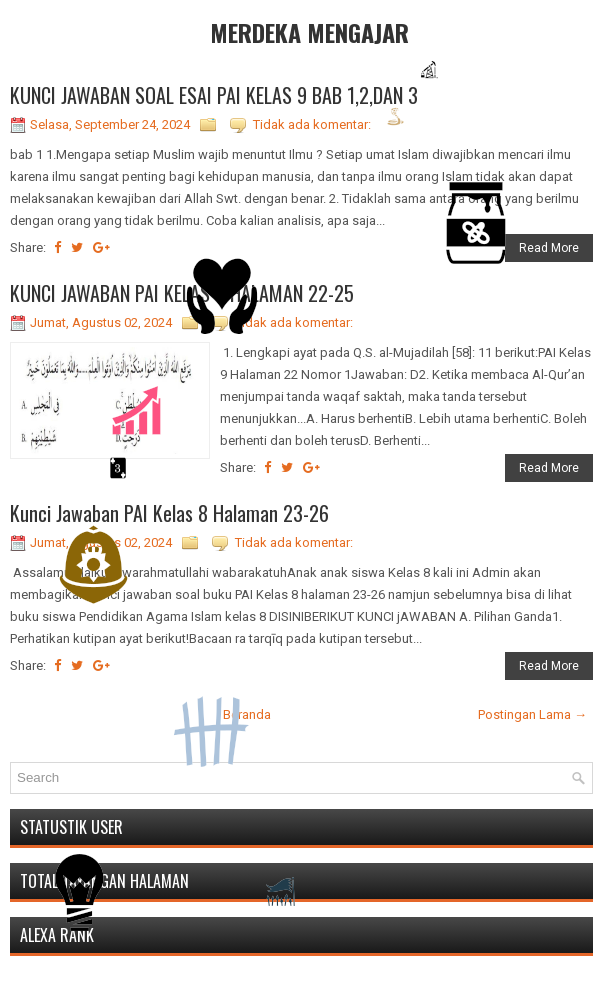  Describe the element at coordinates (222, 296) in the screenshot. I see `add to favorites or wishlist` at that location.